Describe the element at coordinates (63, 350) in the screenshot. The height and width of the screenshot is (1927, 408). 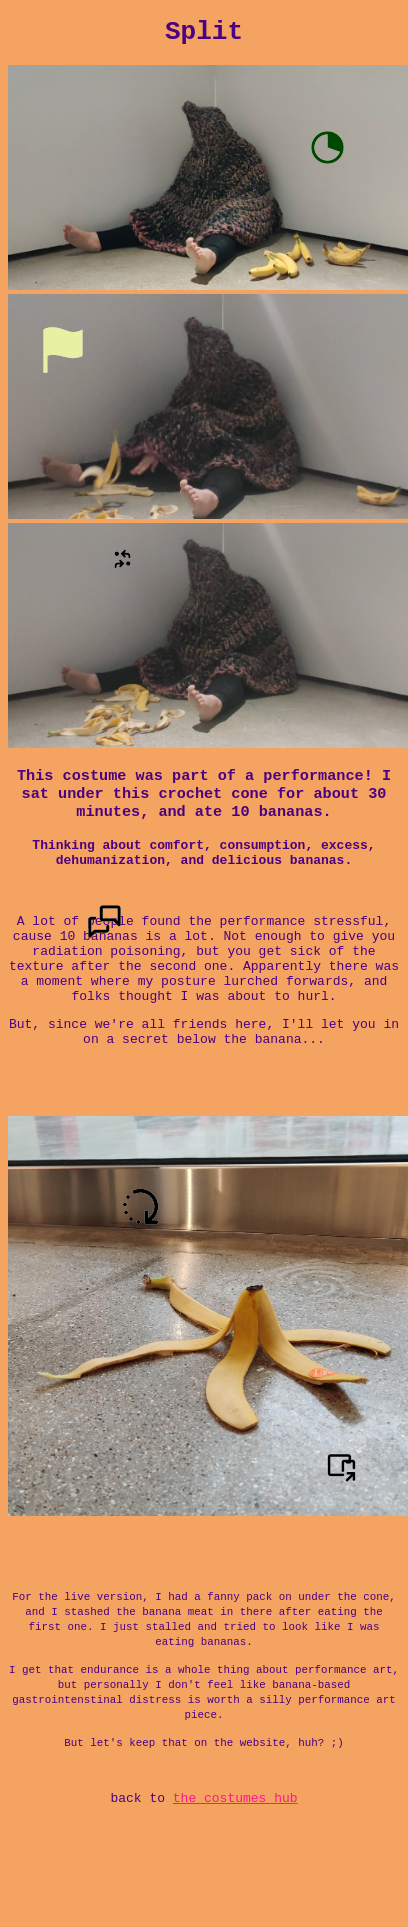
I see `flag or mark an item for follow-up` at that location.